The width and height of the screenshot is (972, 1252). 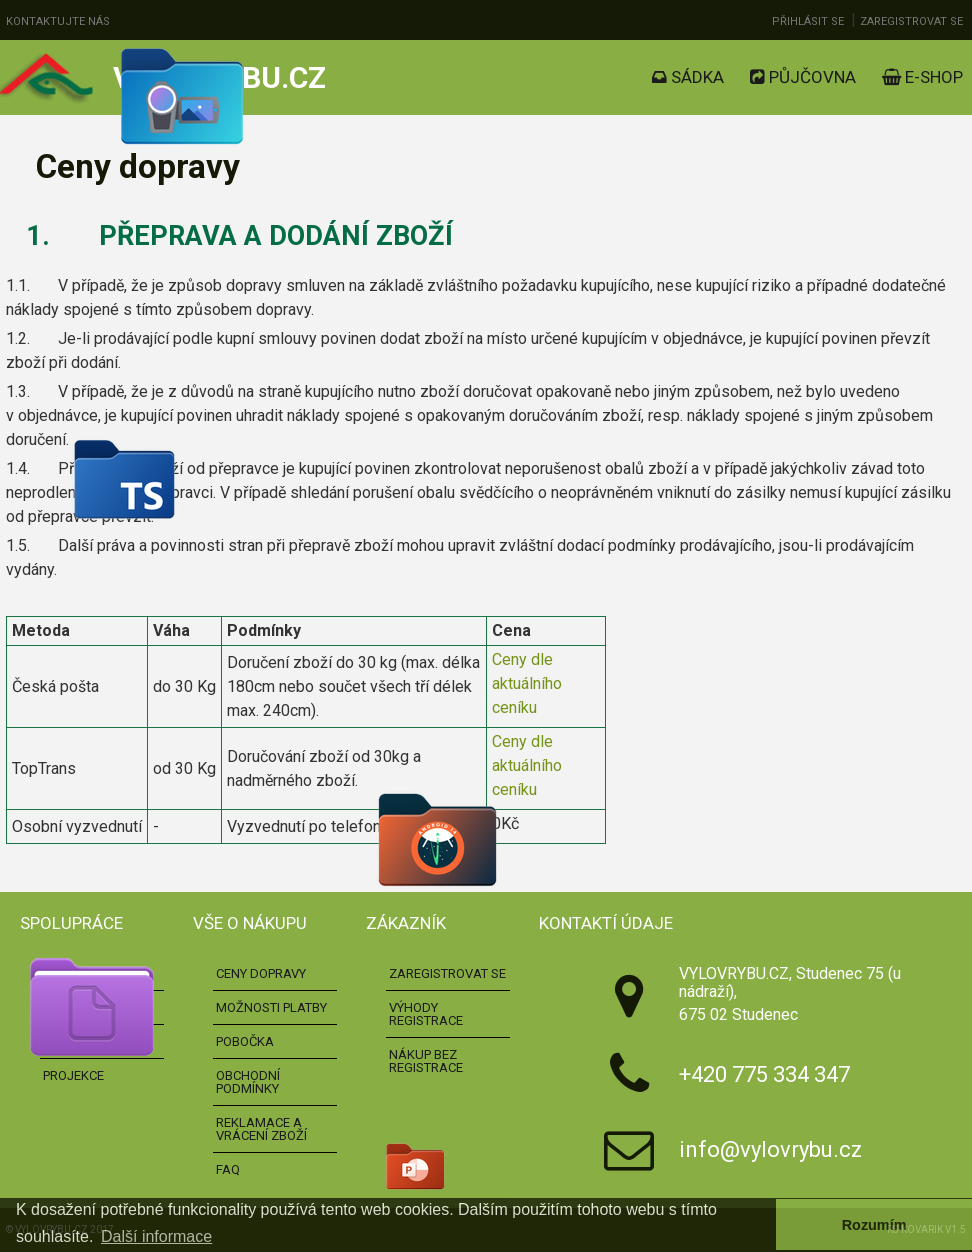 I want to click on open typescript project files folder, so click(x=124, y=482).